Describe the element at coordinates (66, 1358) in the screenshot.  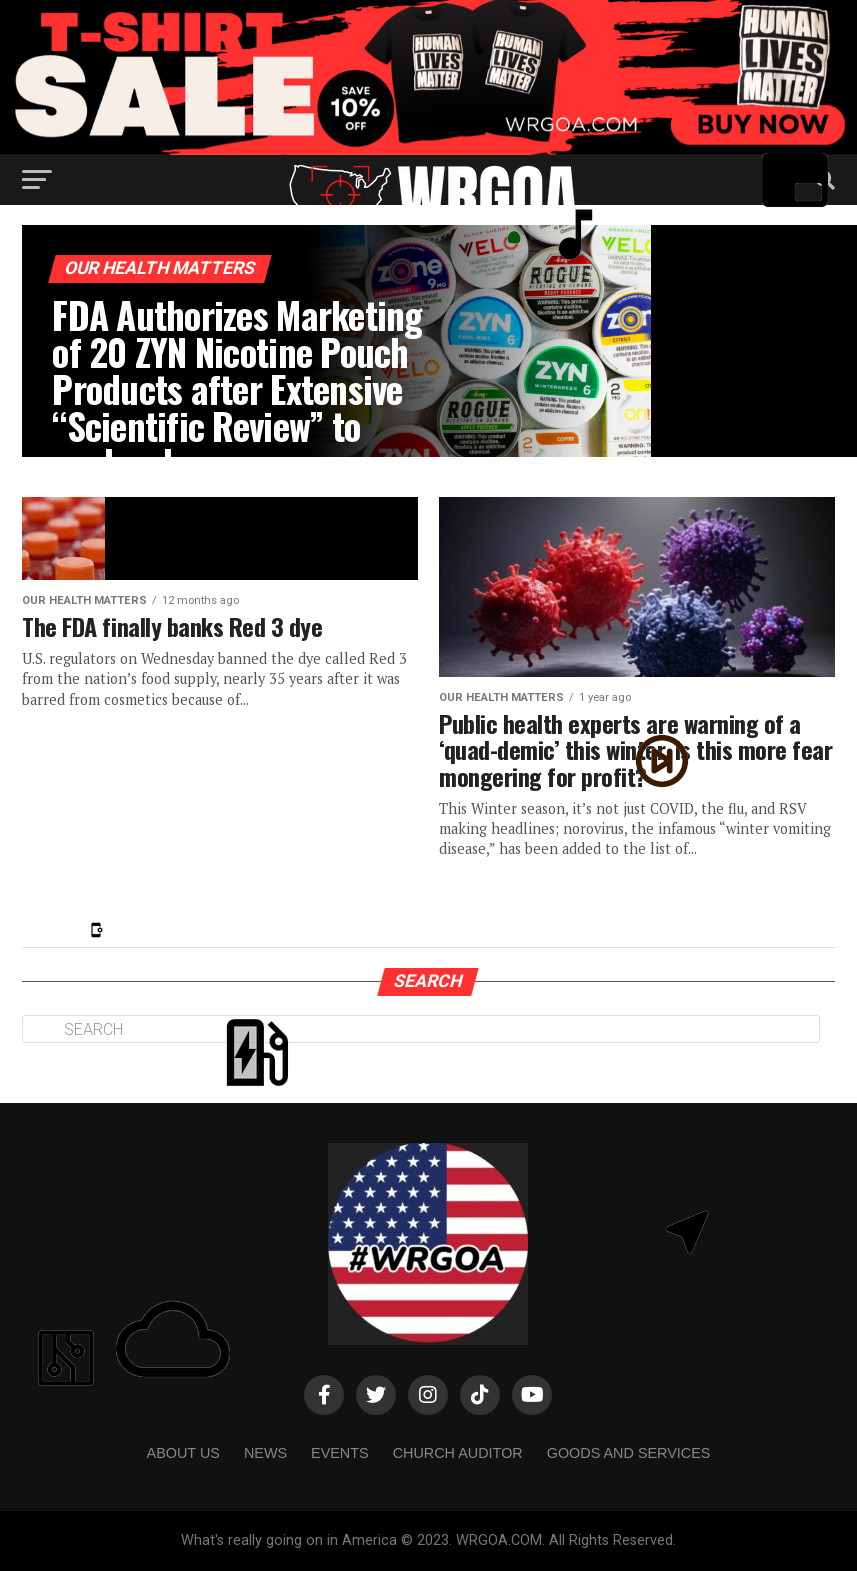
I see `access hardware or circuit settings` at that location.